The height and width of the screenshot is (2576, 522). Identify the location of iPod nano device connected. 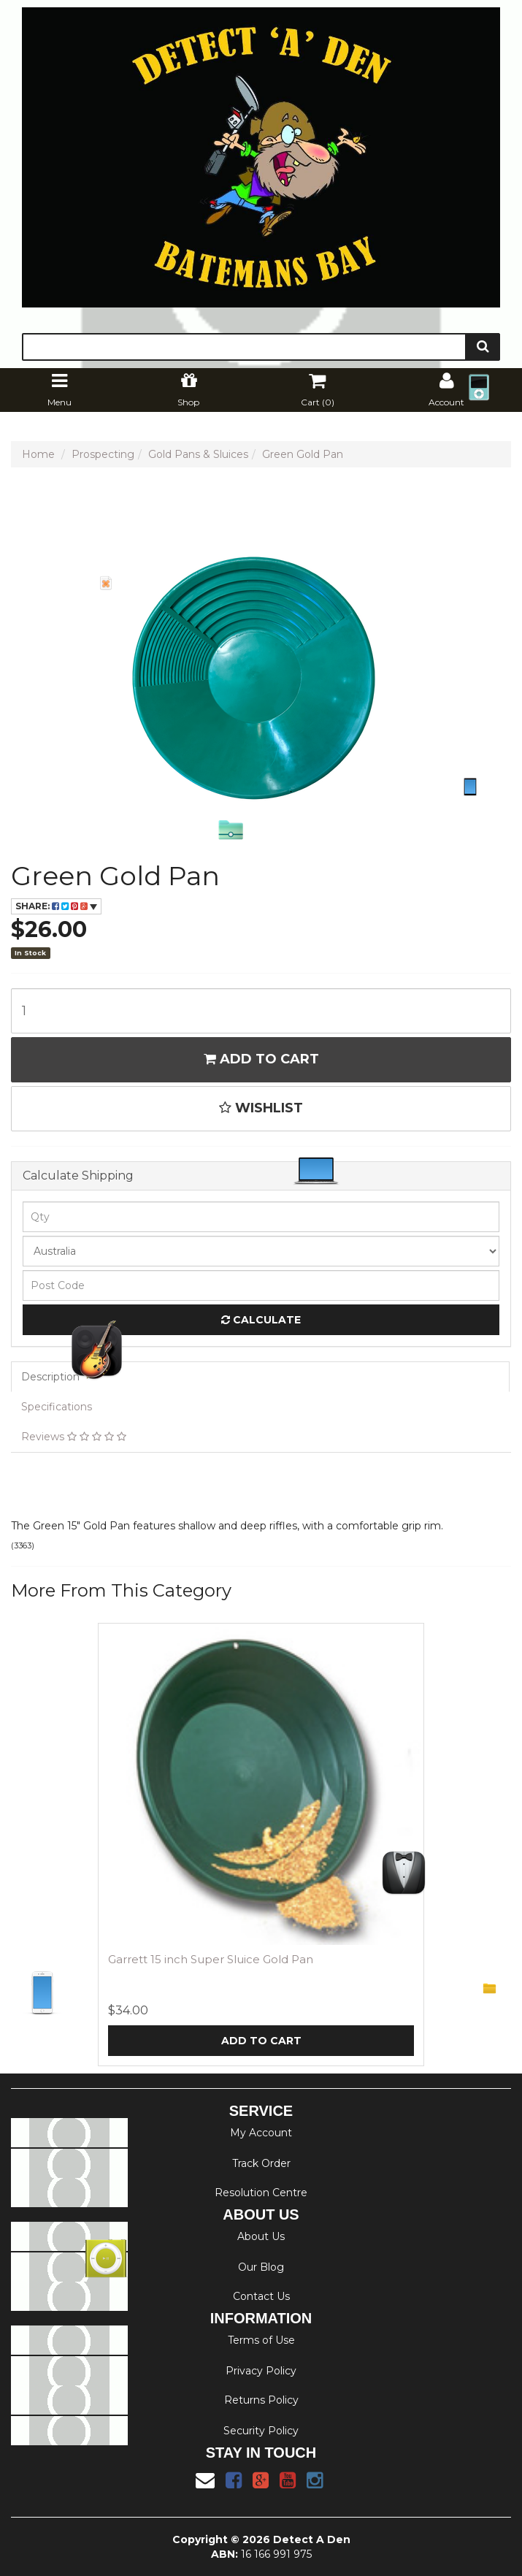
(479, 381).